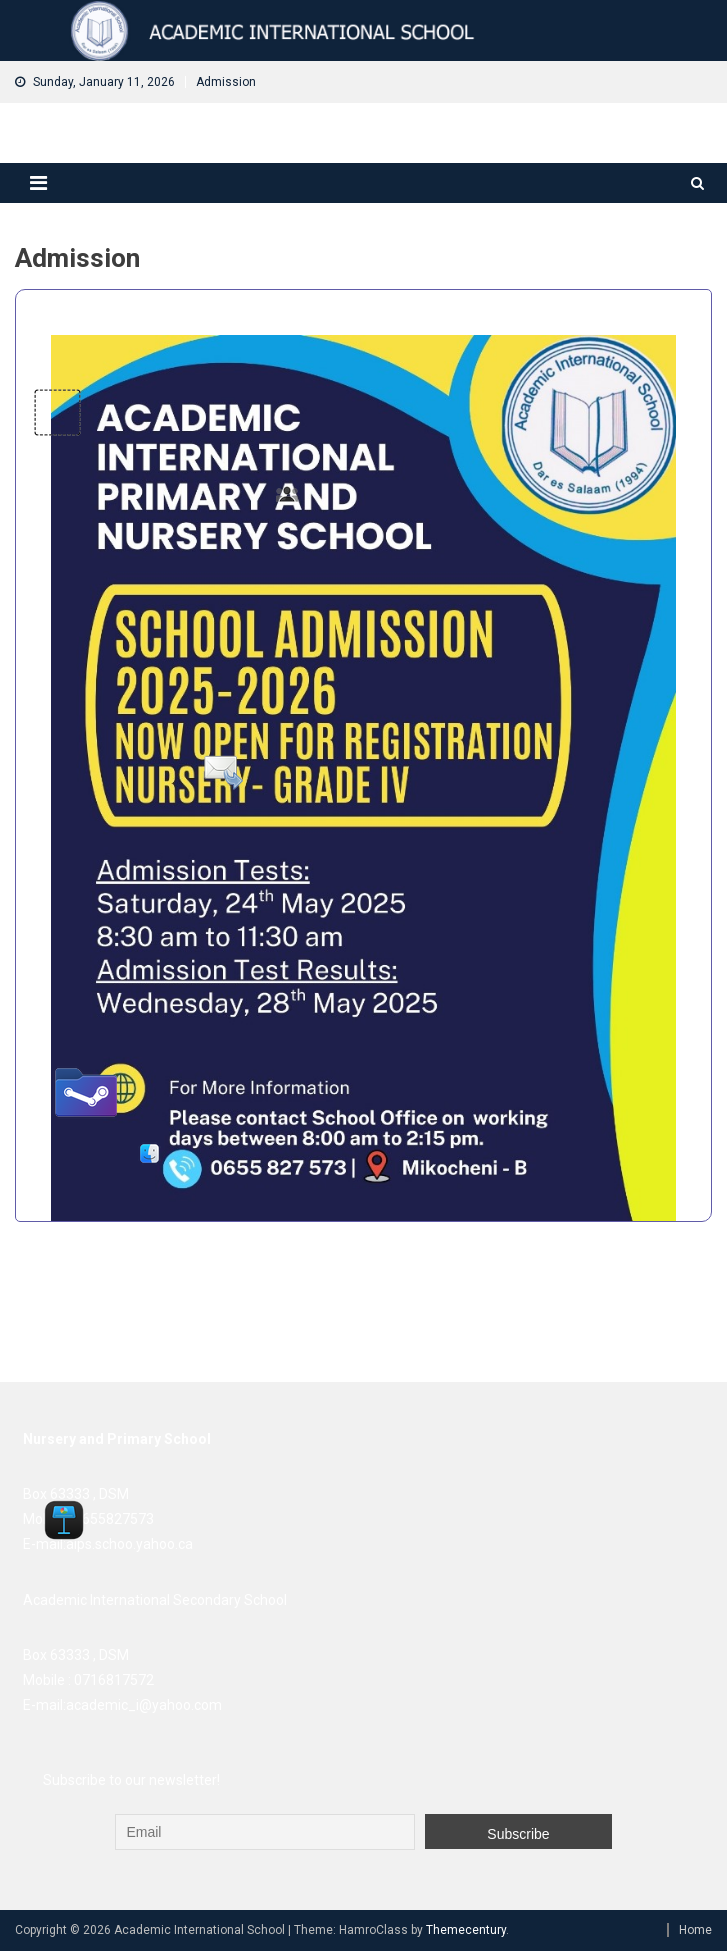  I want to click on open Finder to browse files and folders, so click(149, 1153).